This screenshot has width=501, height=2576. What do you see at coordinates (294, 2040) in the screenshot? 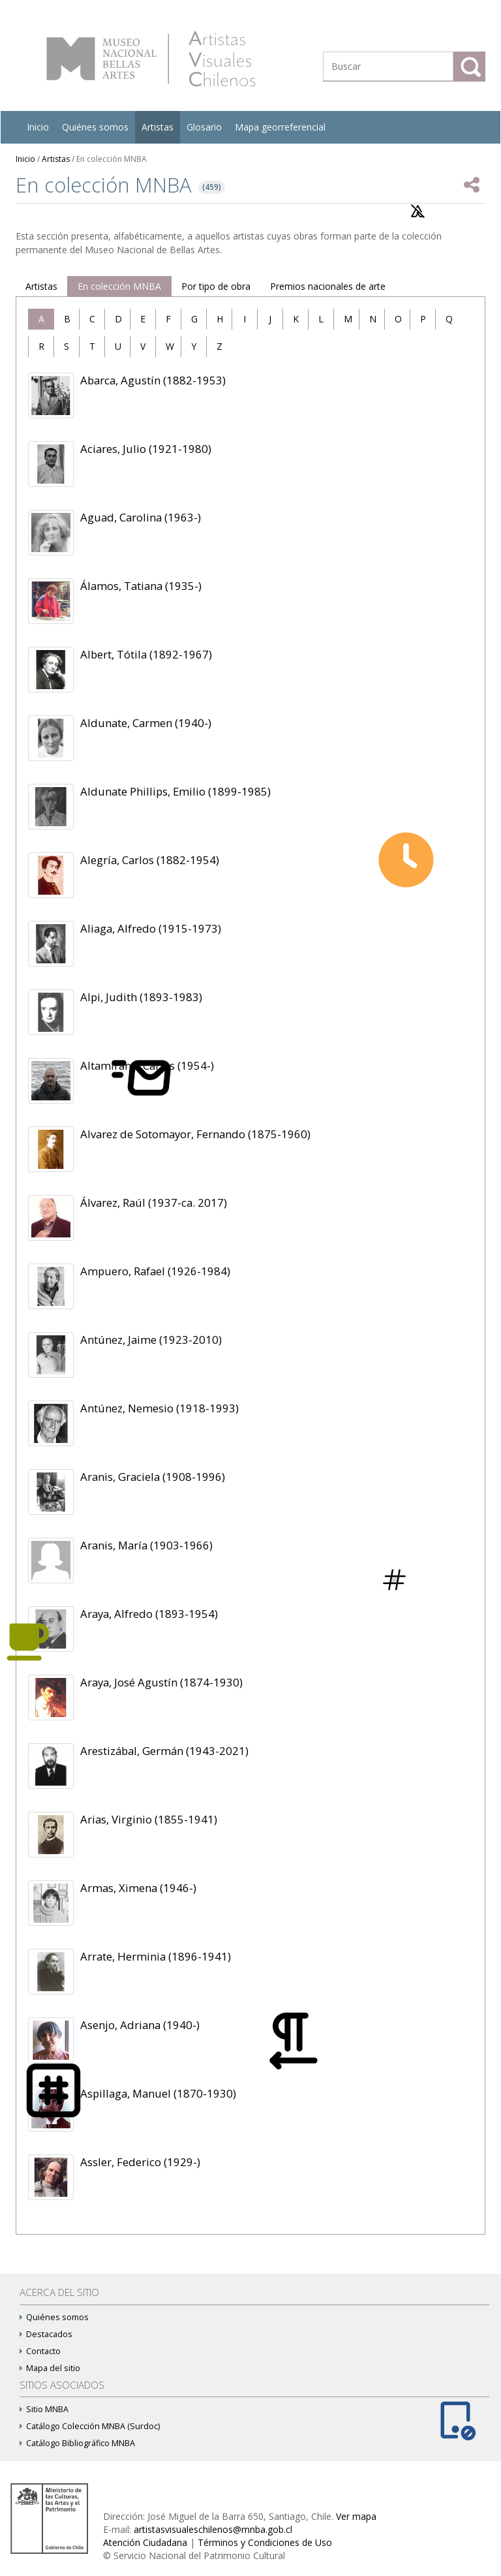
I see `switch text direction to right-to-left` at bounding box center [294, 2040].